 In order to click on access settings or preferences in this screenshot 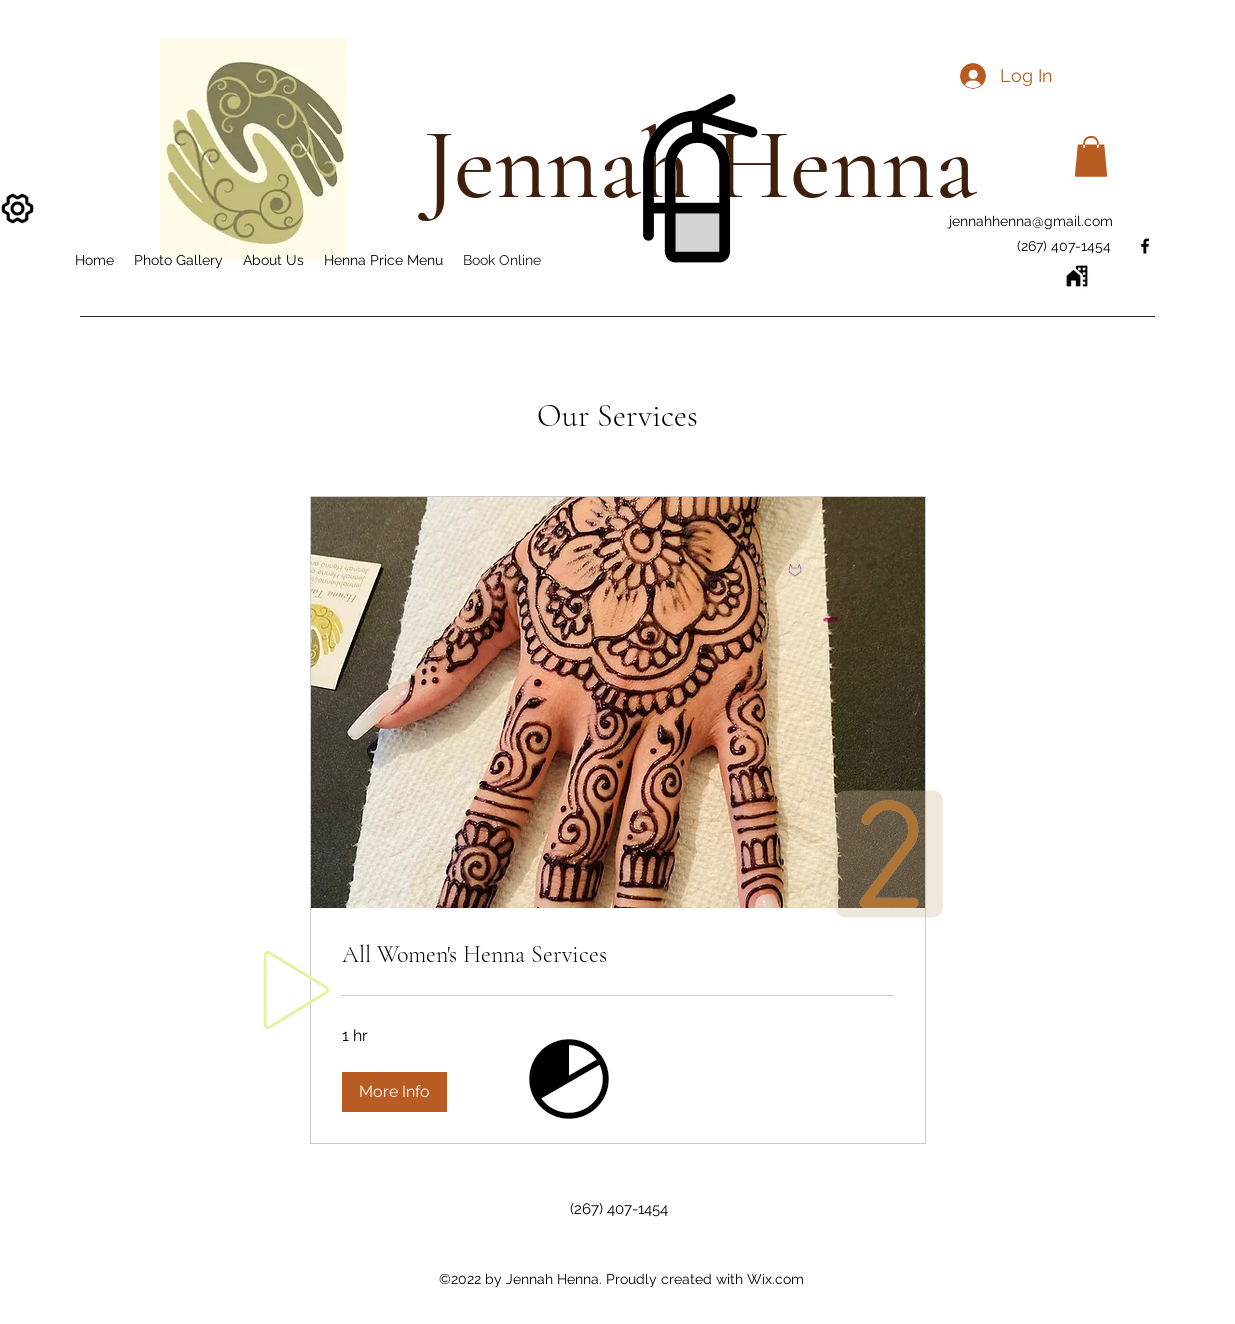, I will do `click(17, 208)`.